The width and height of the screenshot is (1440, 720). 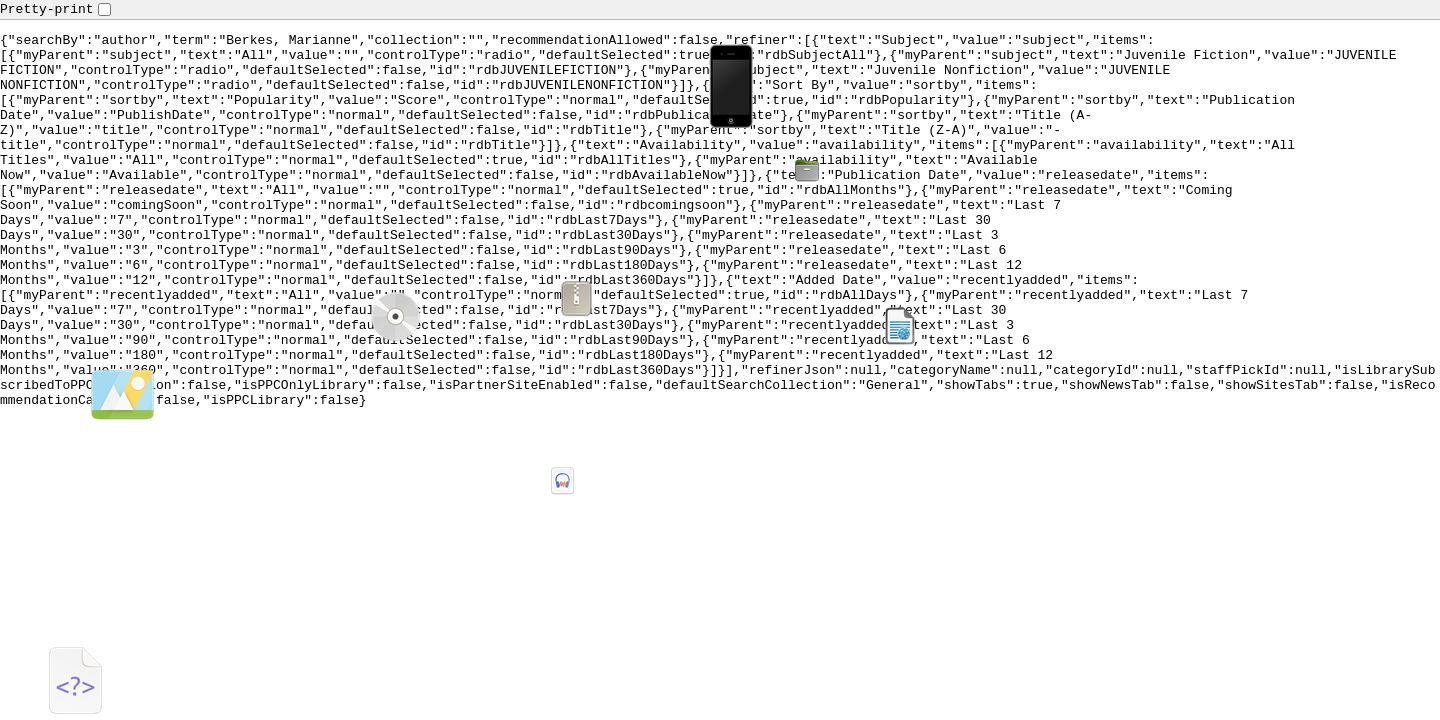 What do you see at coordinates (562, 480) in the screenshot?
I see `open an audacity project file` at bounding box center [562, 480].